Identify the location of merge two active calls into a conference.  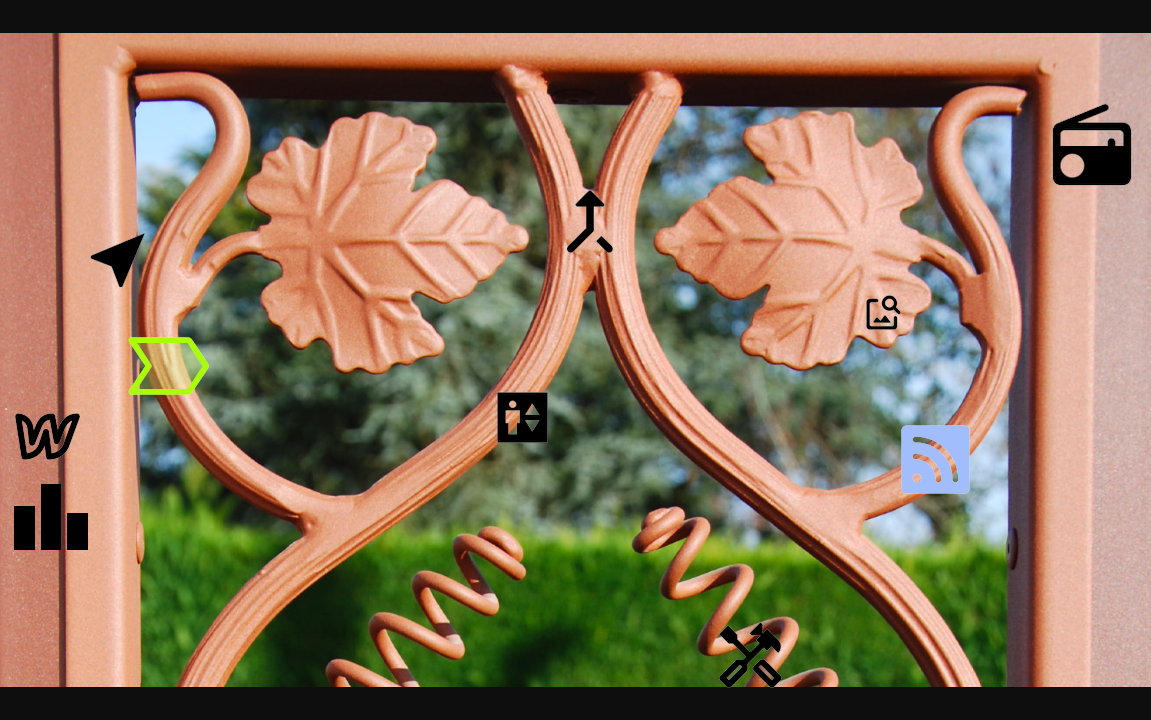
(590, 222).